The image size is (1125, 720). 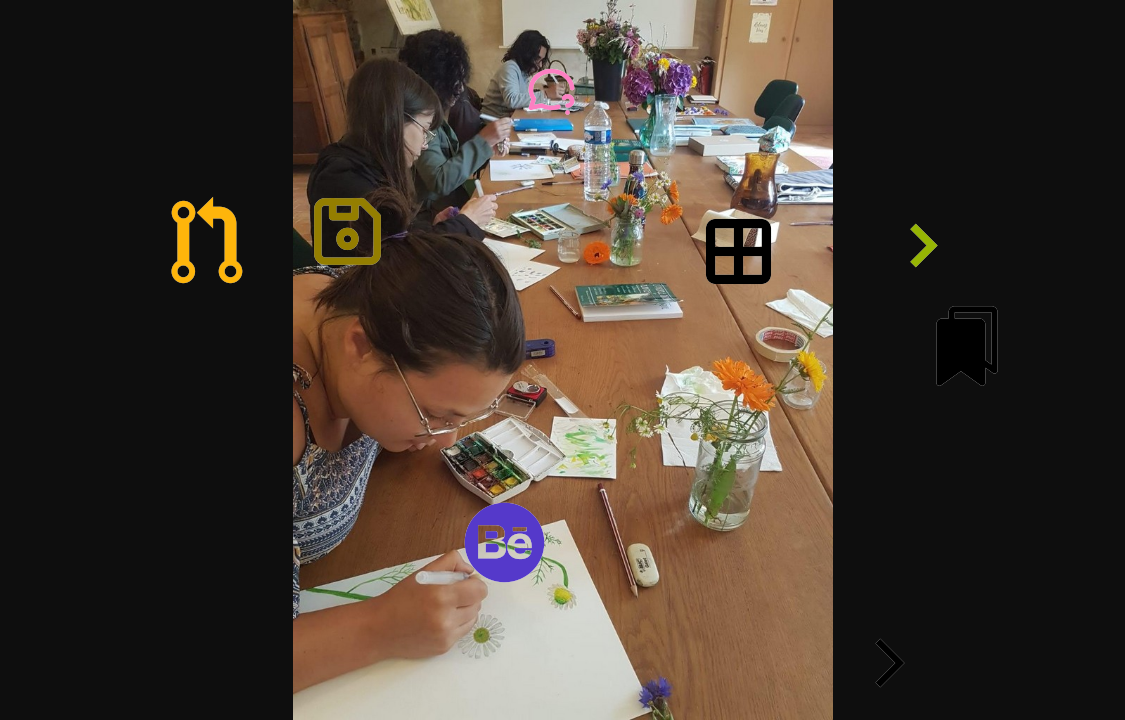 I want to click on visit Behance profile or portfolio, so click(x=504, y=542).